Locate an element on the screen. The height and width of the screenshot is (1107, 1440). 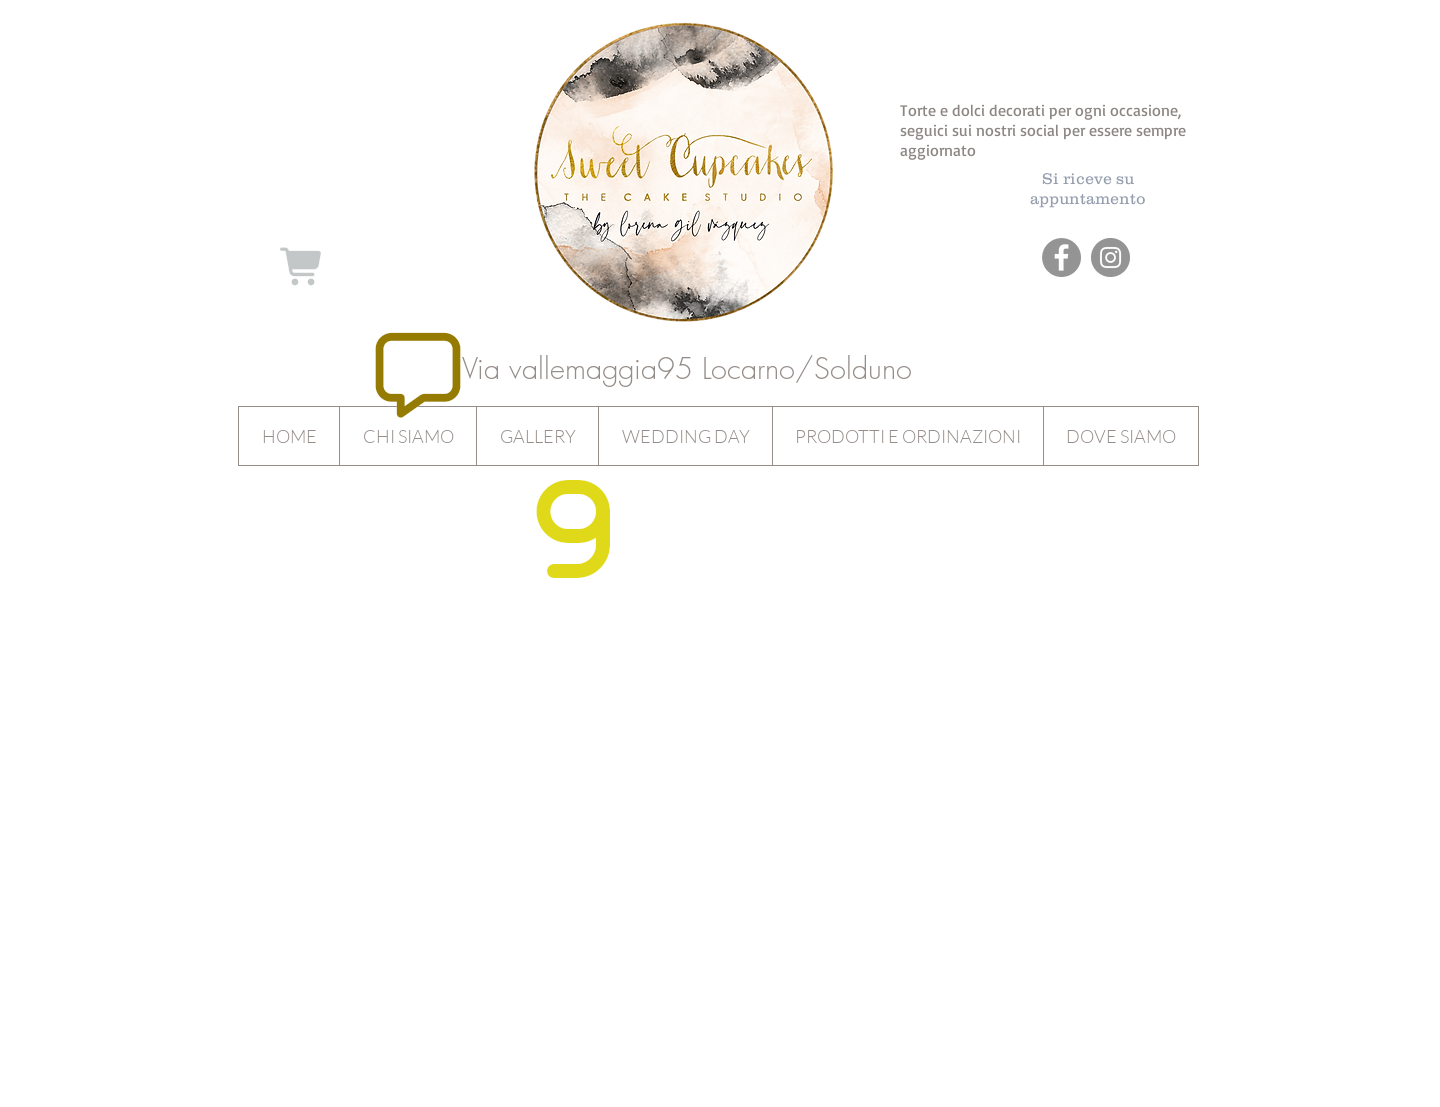
indicates the number nine in a count or quantity is located at coordinates (575, 529).